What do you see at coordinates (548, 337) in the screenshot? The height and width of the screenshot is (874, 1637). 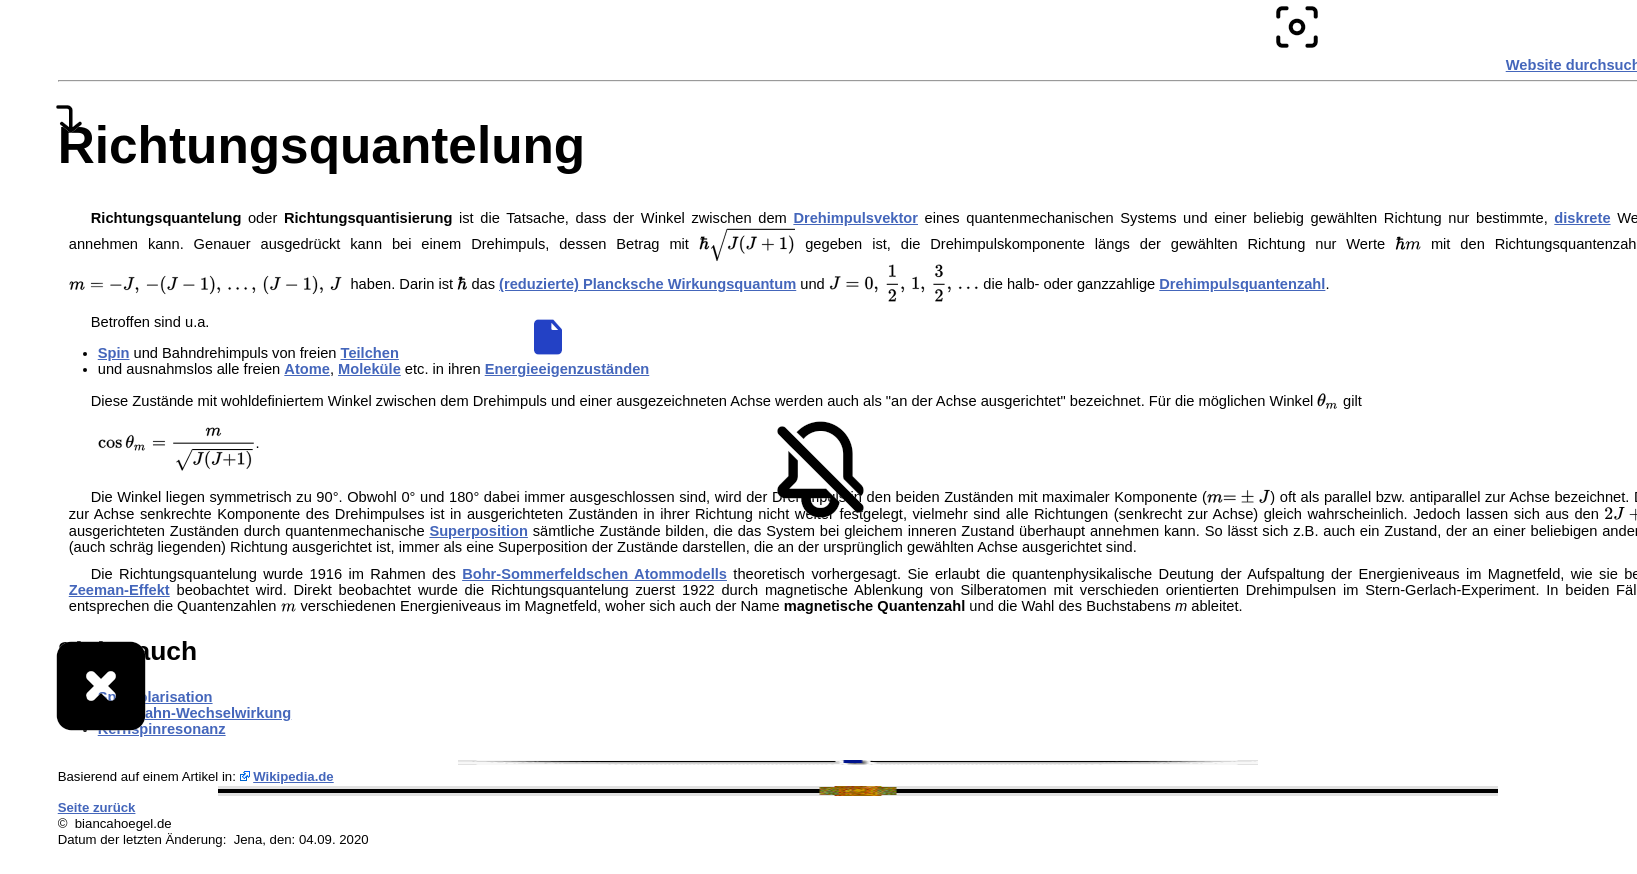 I see `view or open a file` at bounding box center [548, 337].